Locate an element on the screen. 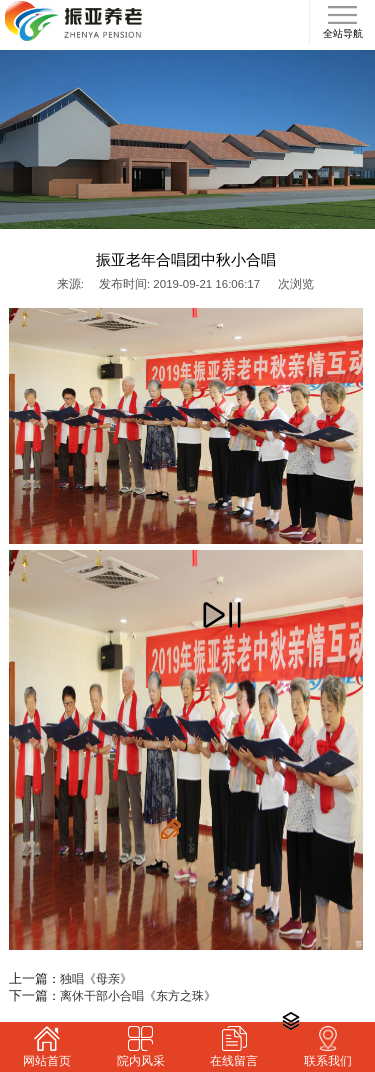  toggle between play and pause for media playback is located at coordinates (222, 615).